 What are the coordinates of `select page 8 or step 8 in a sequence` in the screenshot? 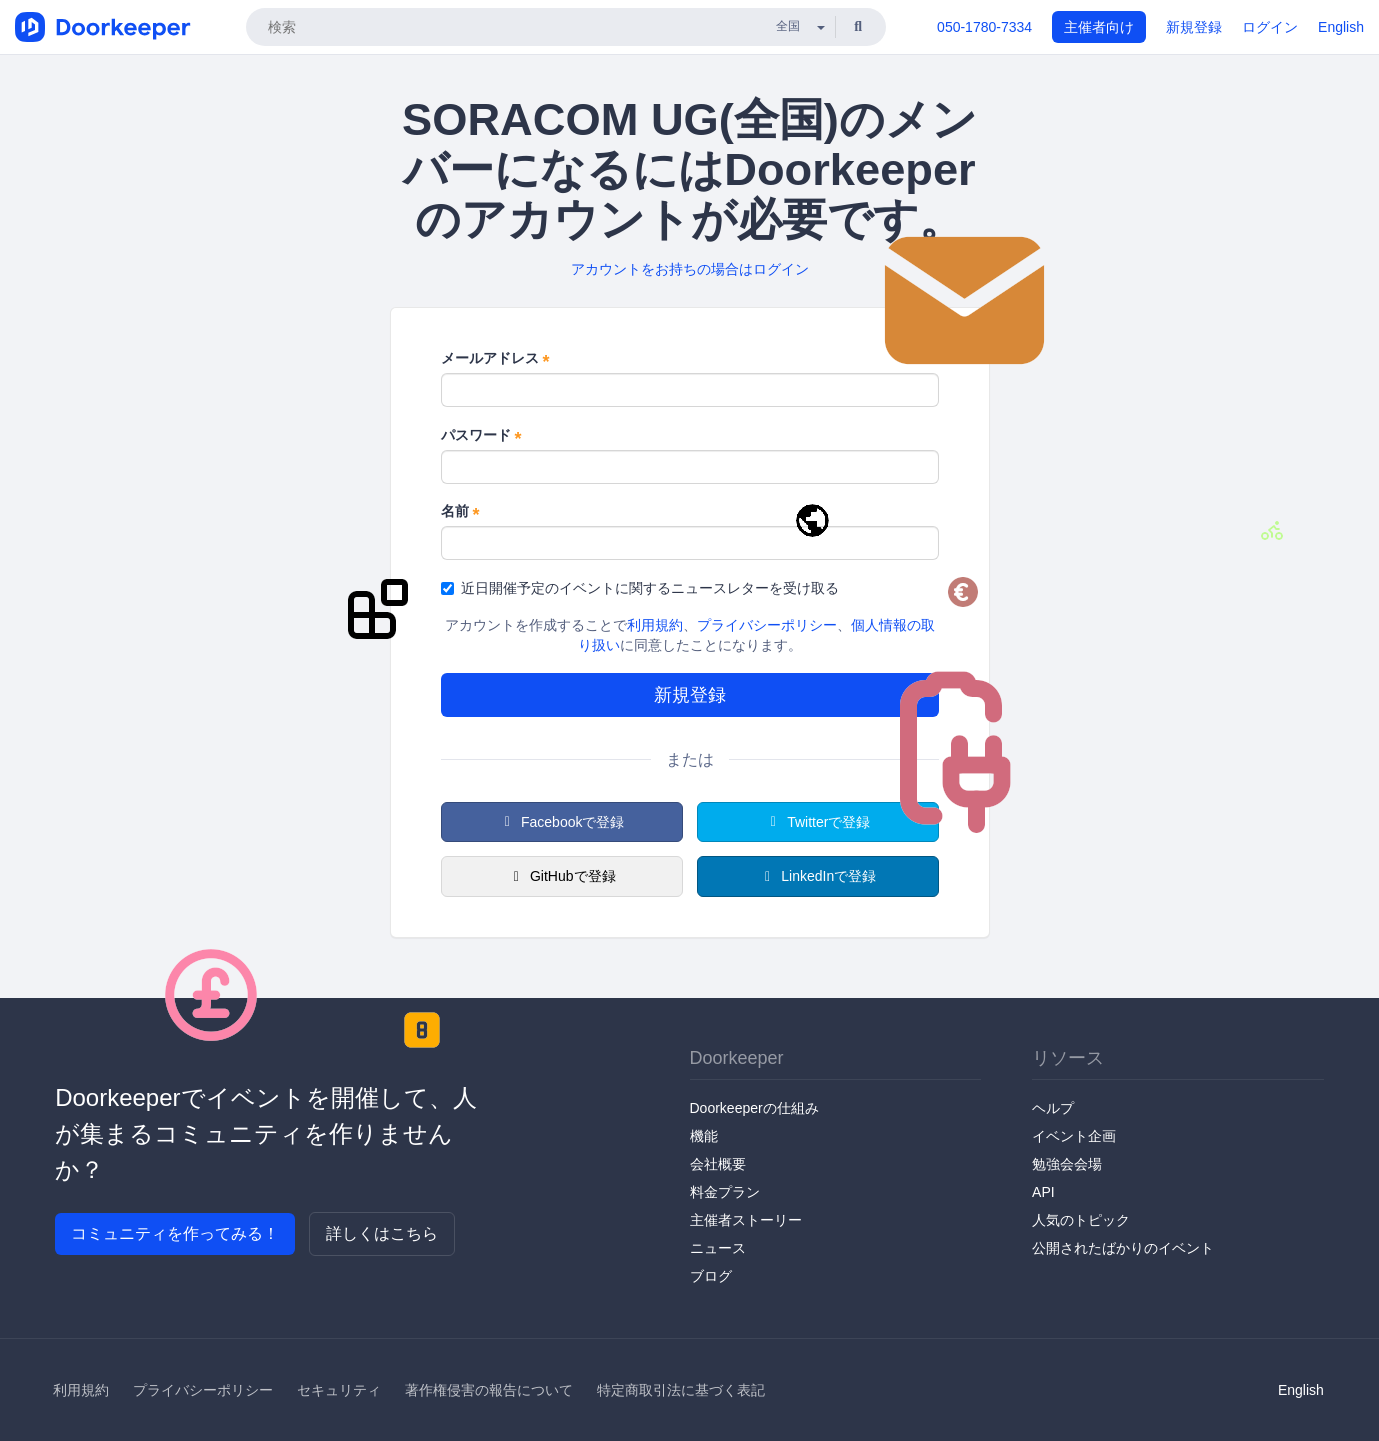 It's located at (422, 1030).